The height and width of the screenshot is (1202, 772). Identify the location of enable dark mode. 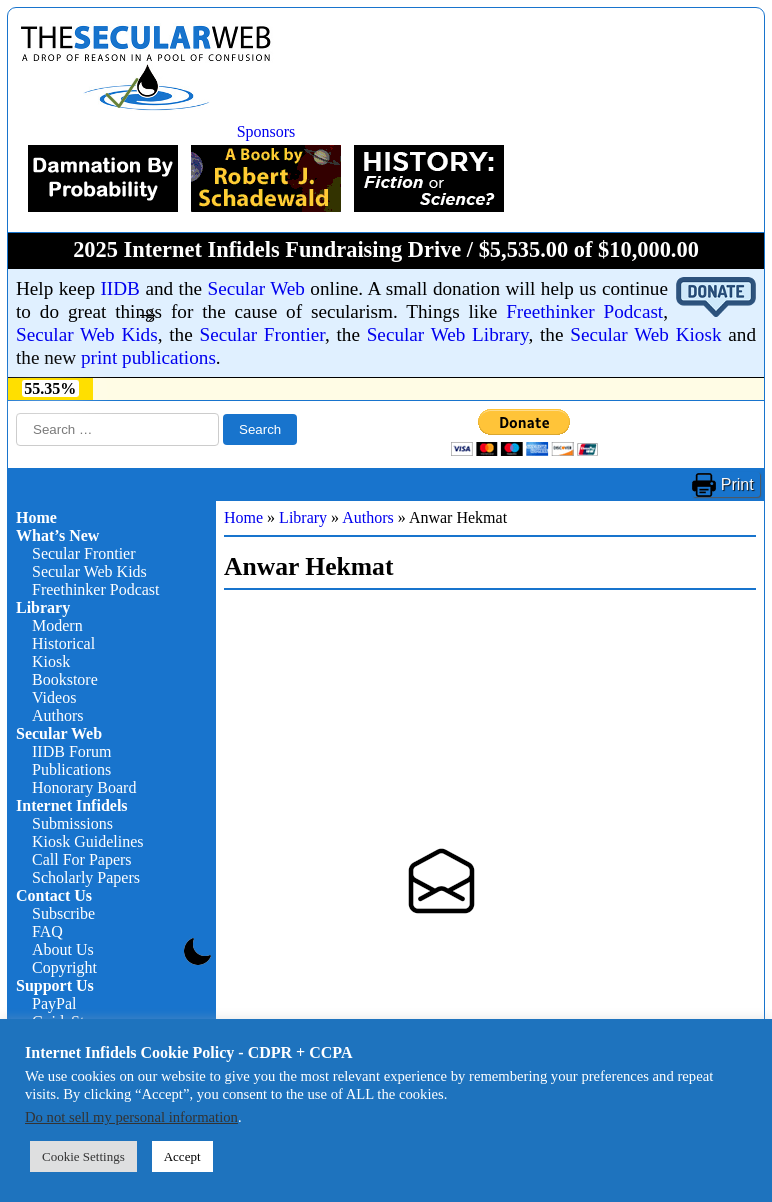
(197, 952).